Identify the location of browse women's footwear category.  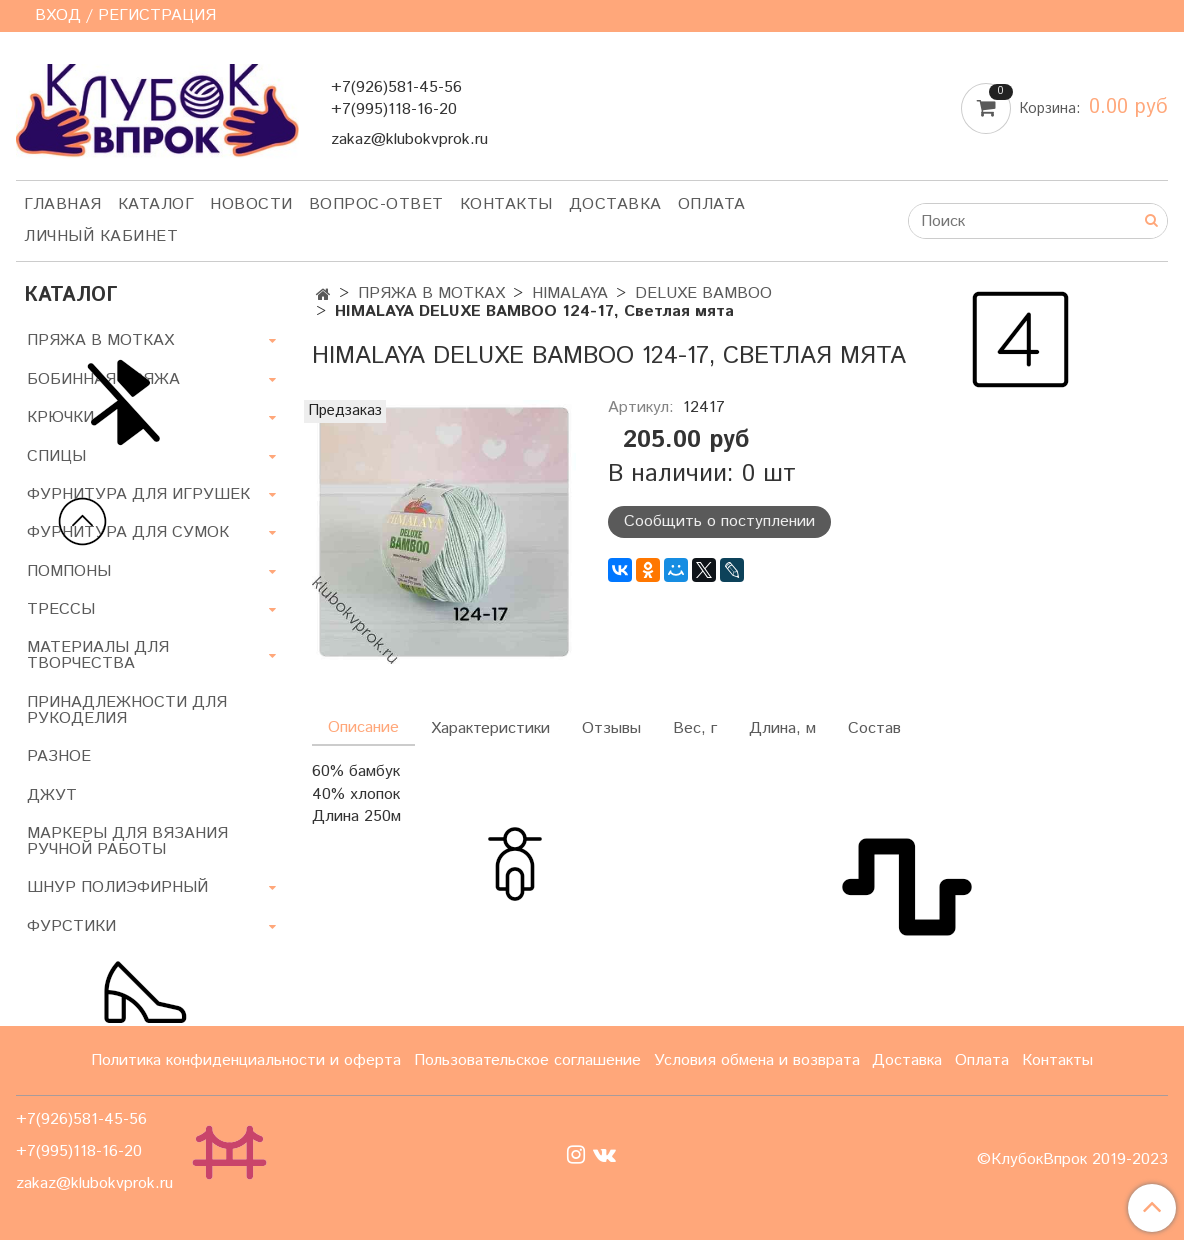
(141, 995).